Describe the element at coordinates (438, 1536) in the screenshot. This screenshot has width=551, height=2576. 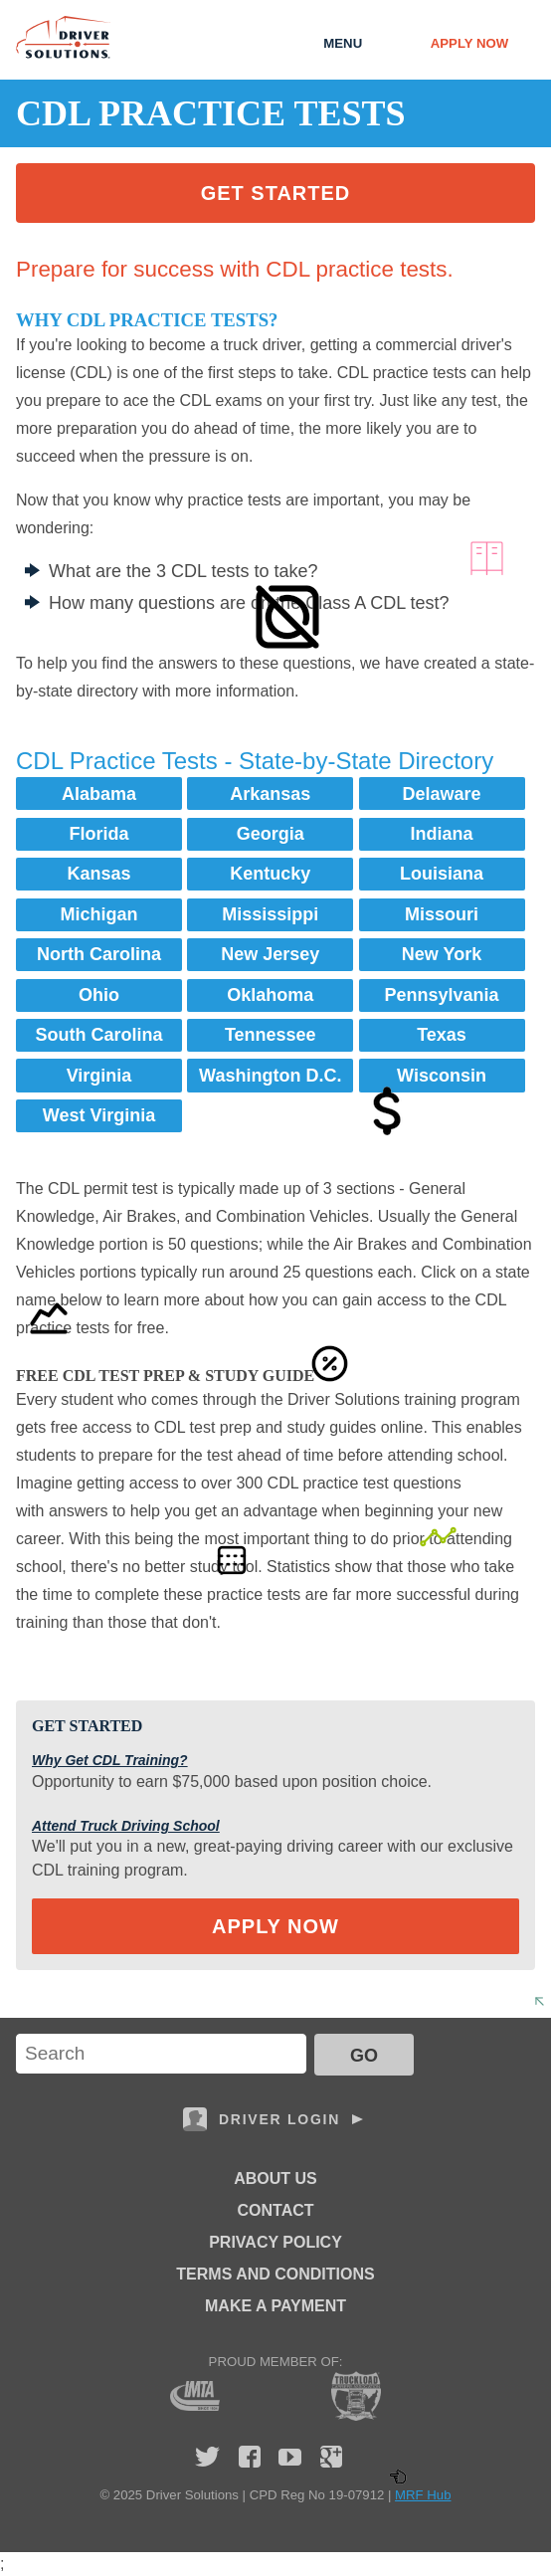
I see `view analytics and statistics` at that location.